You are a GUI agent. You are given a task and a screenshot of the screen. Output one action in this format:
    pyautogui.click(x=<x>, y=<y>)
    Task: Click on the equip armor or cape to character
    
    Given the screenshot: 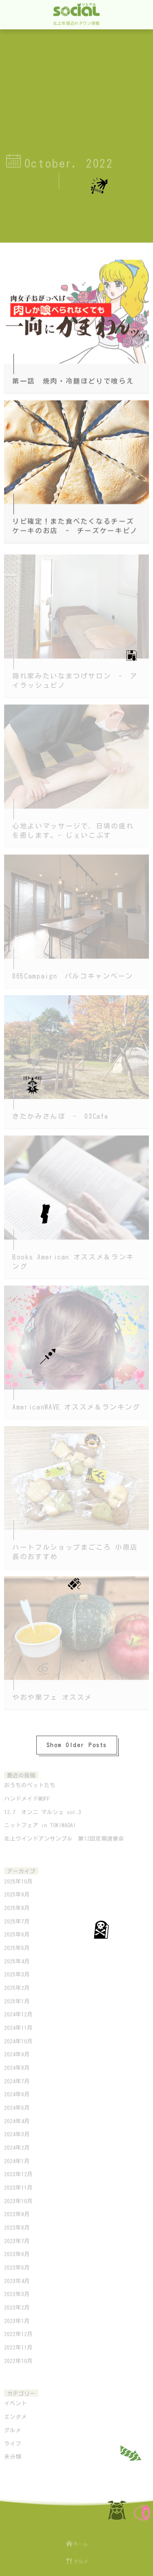 What is the action you would take?
    pyautogui.click(x=117, y=2510)
    